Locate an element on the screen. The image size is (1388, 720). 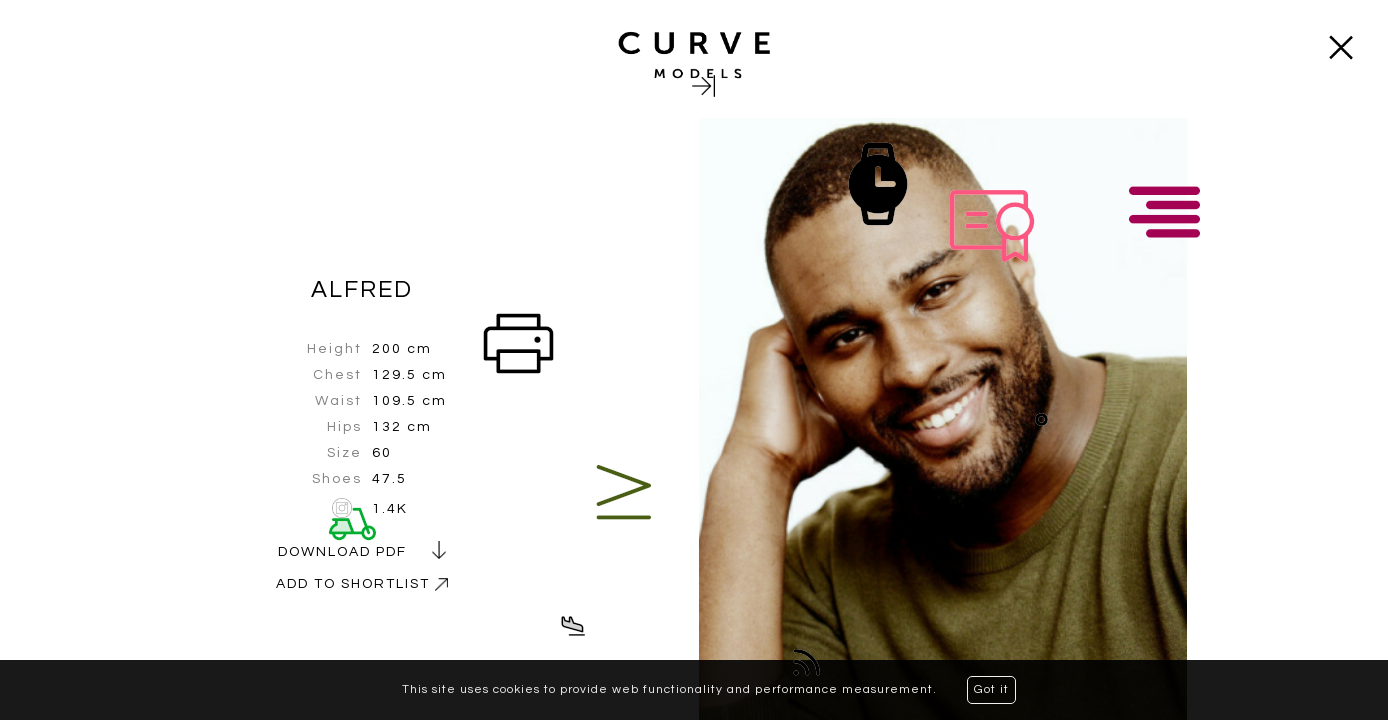
go to end or last item is located at coordinates (704, 86).